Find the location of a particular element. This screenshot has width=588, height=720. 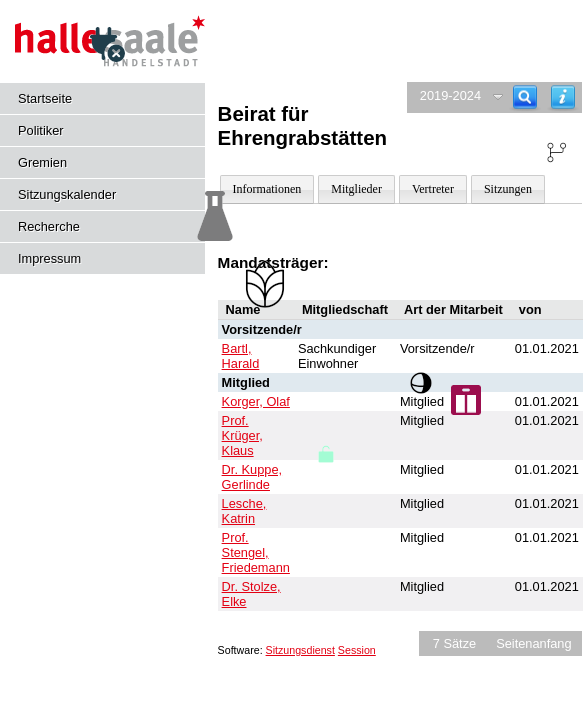

view repository branches is located at coordinates (555, 152).